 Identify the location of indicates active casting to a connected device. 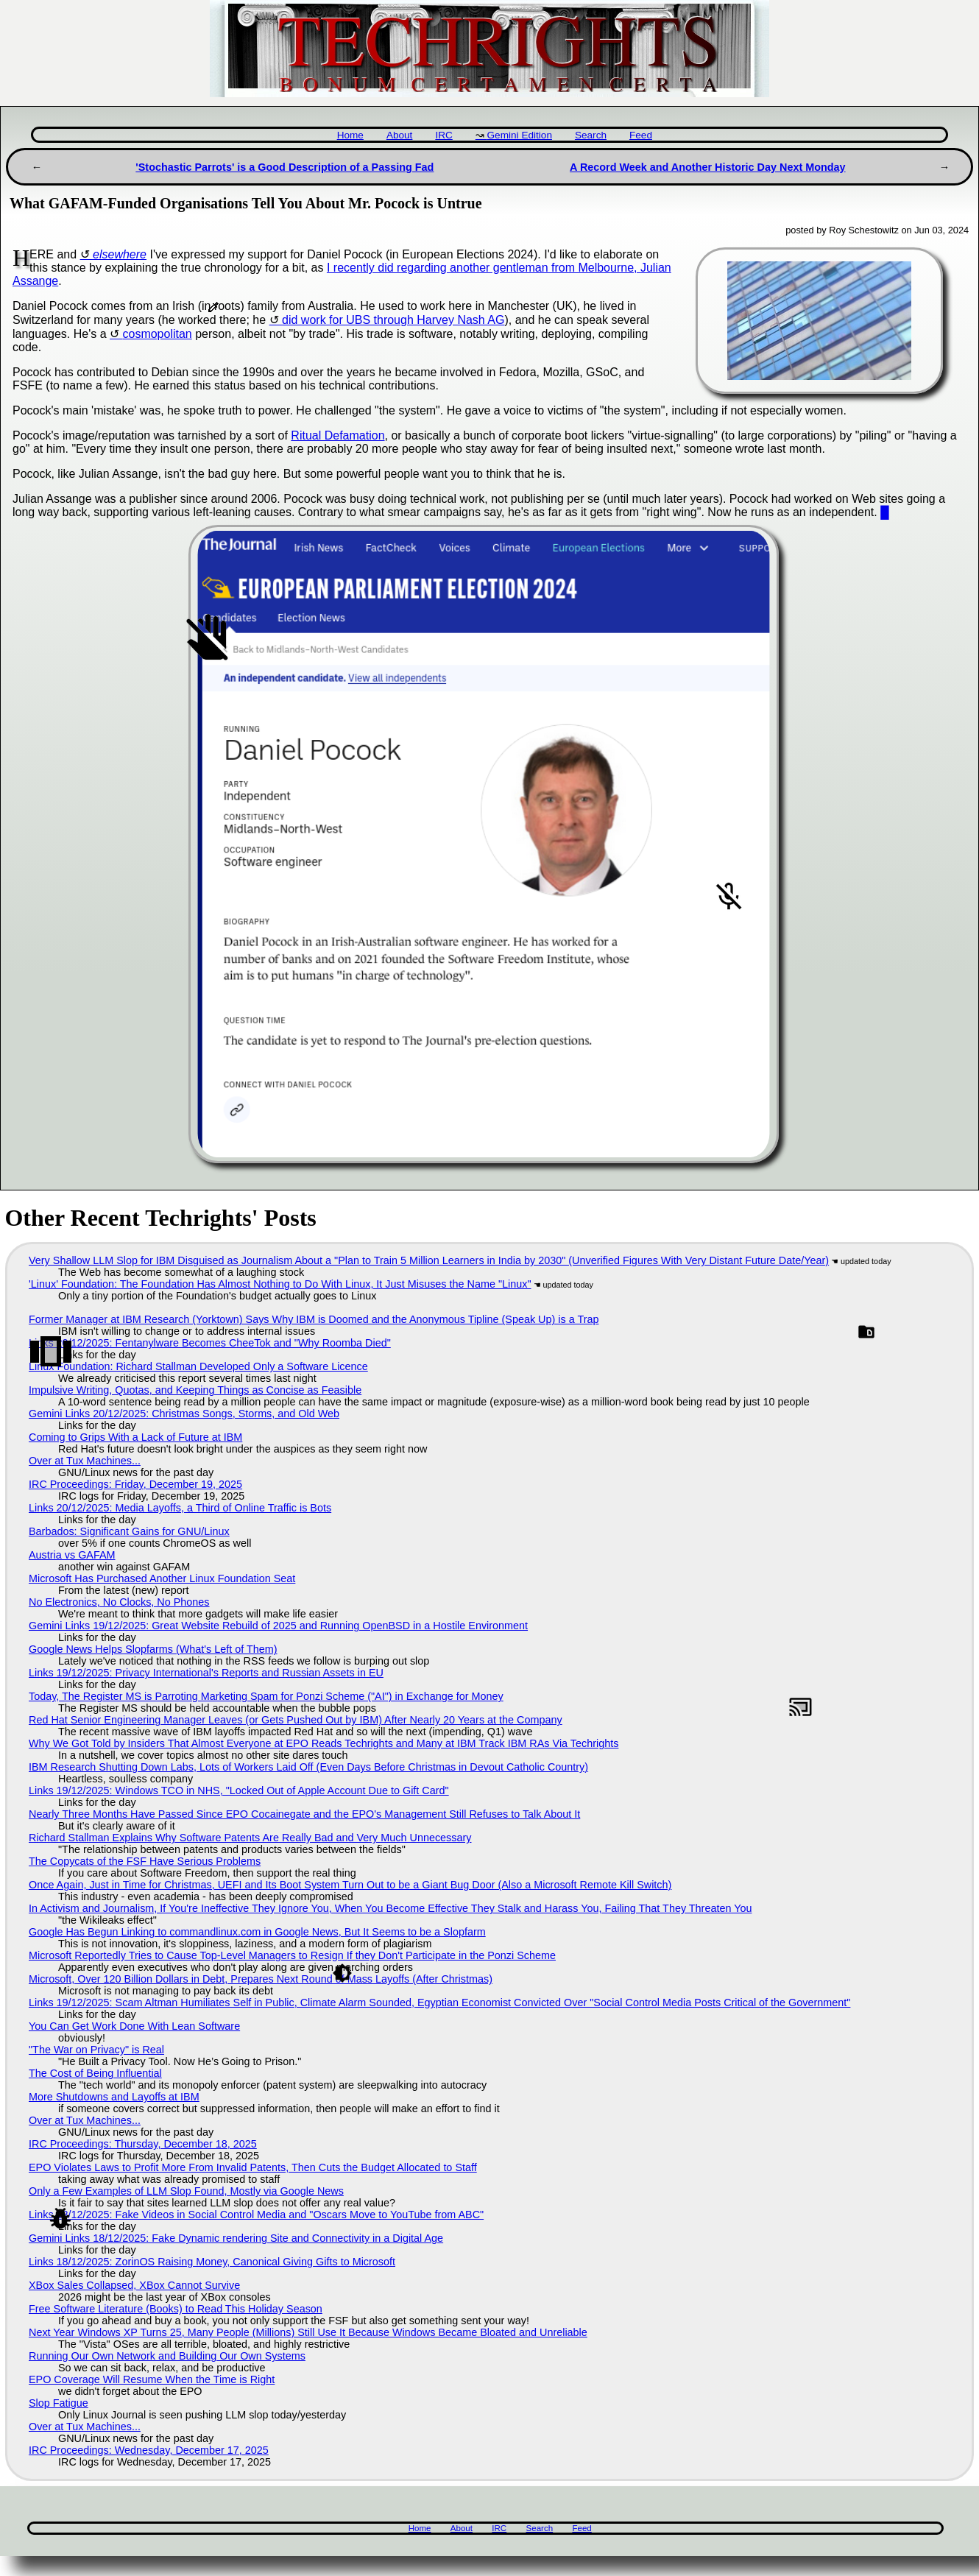
(800, 1707).